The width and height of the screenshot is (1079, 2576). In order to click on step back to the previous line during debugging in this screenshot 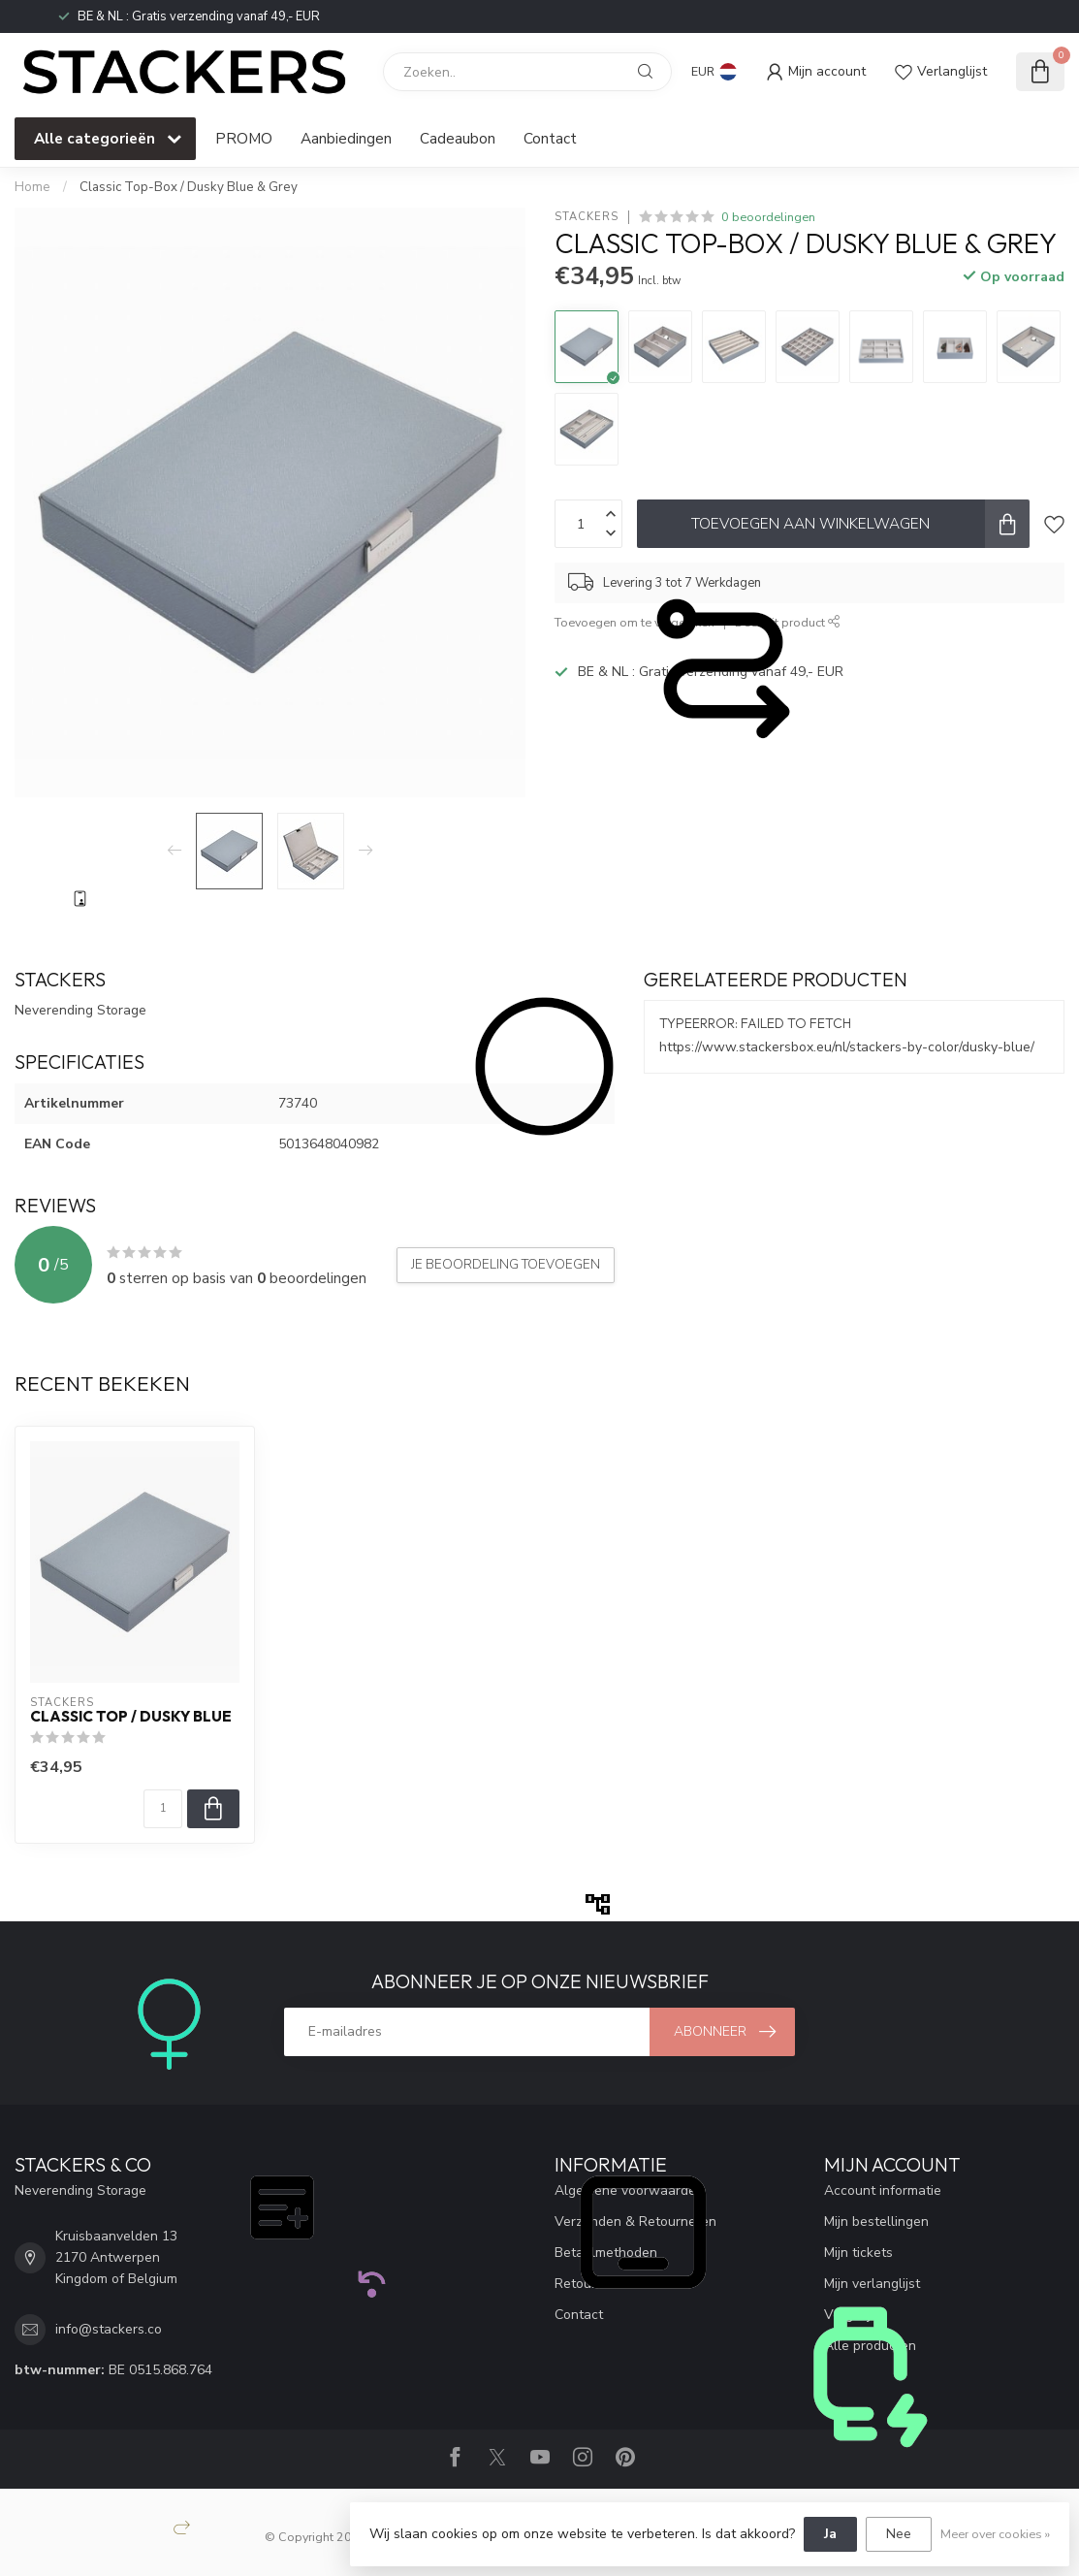, I will do `click(371, 2284)`.